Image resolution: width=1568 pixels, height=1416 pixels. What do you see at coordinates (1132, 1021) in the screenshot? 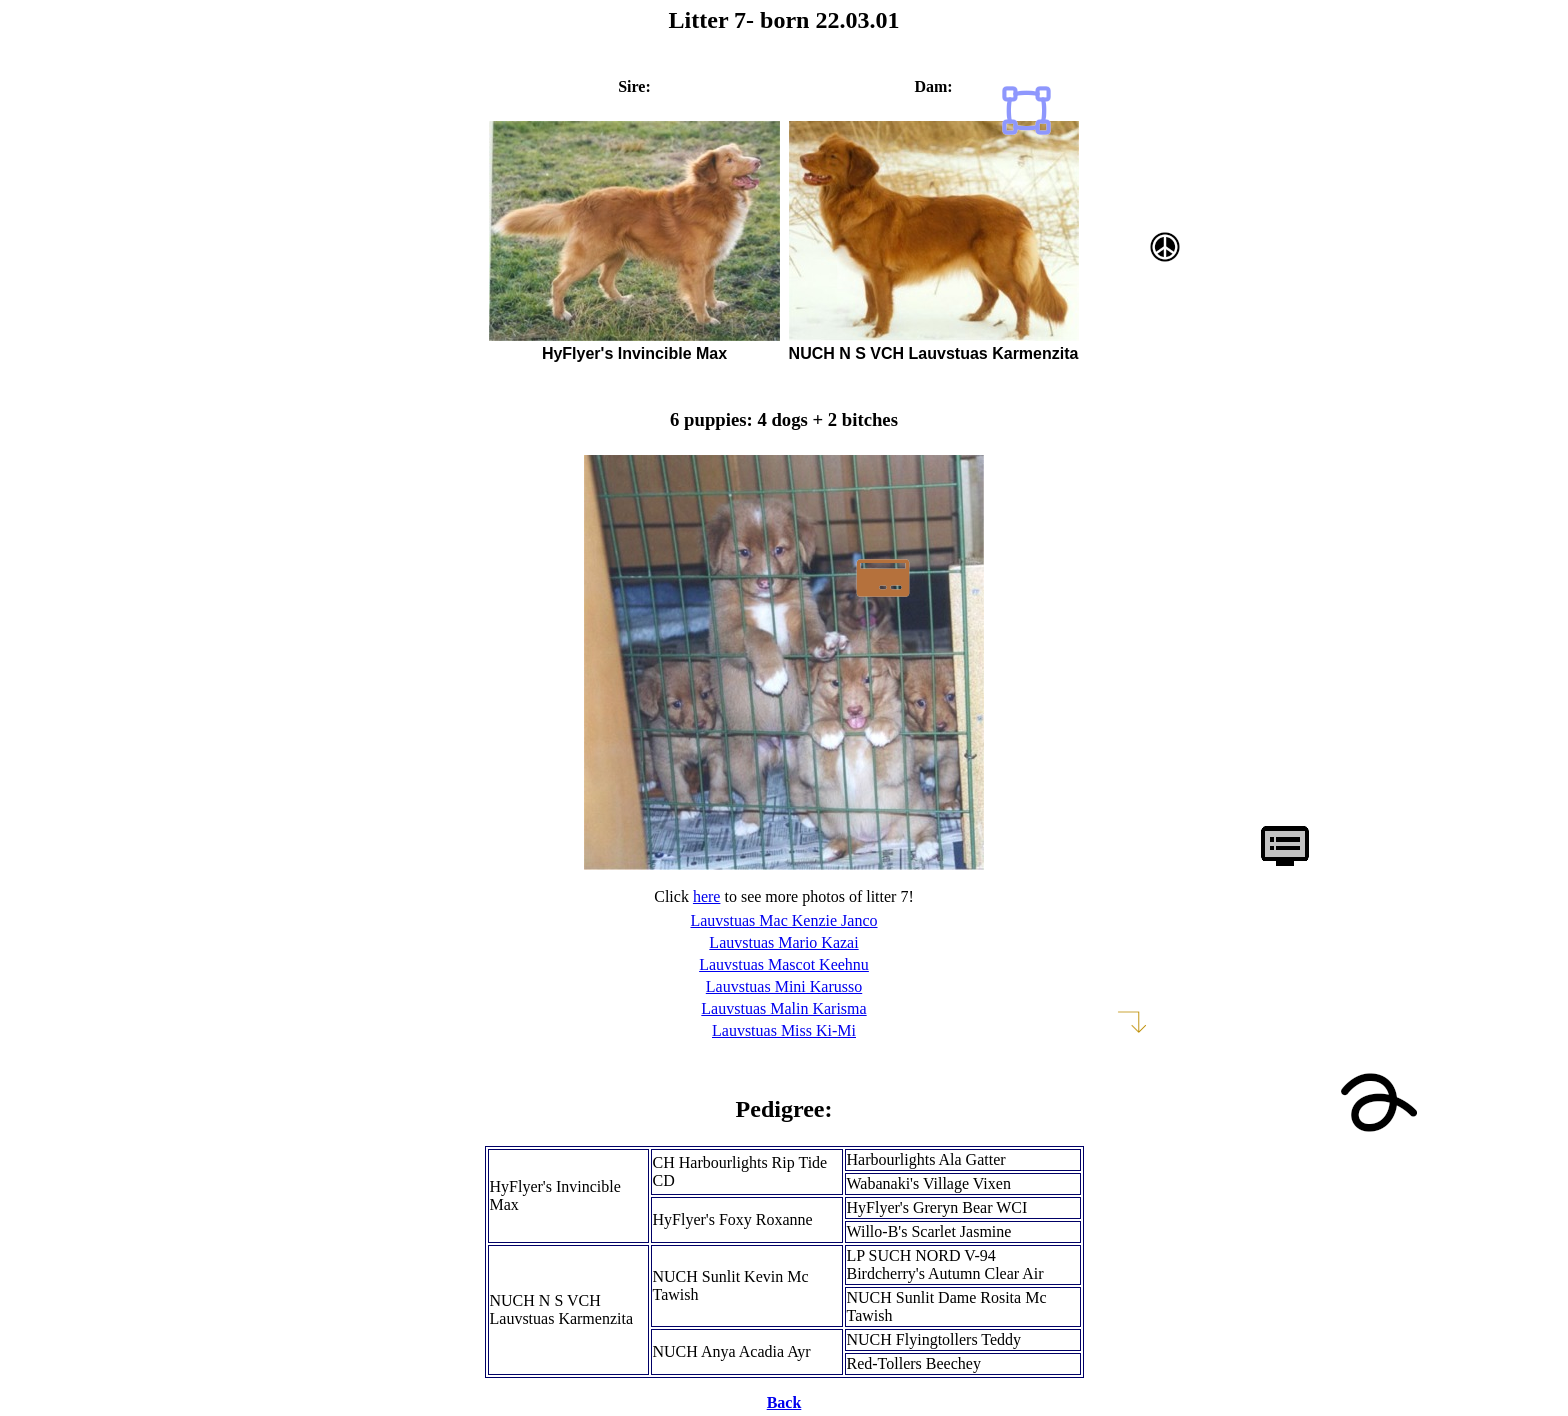
I see `move content right then down` at bounding box center [1132, 1021].